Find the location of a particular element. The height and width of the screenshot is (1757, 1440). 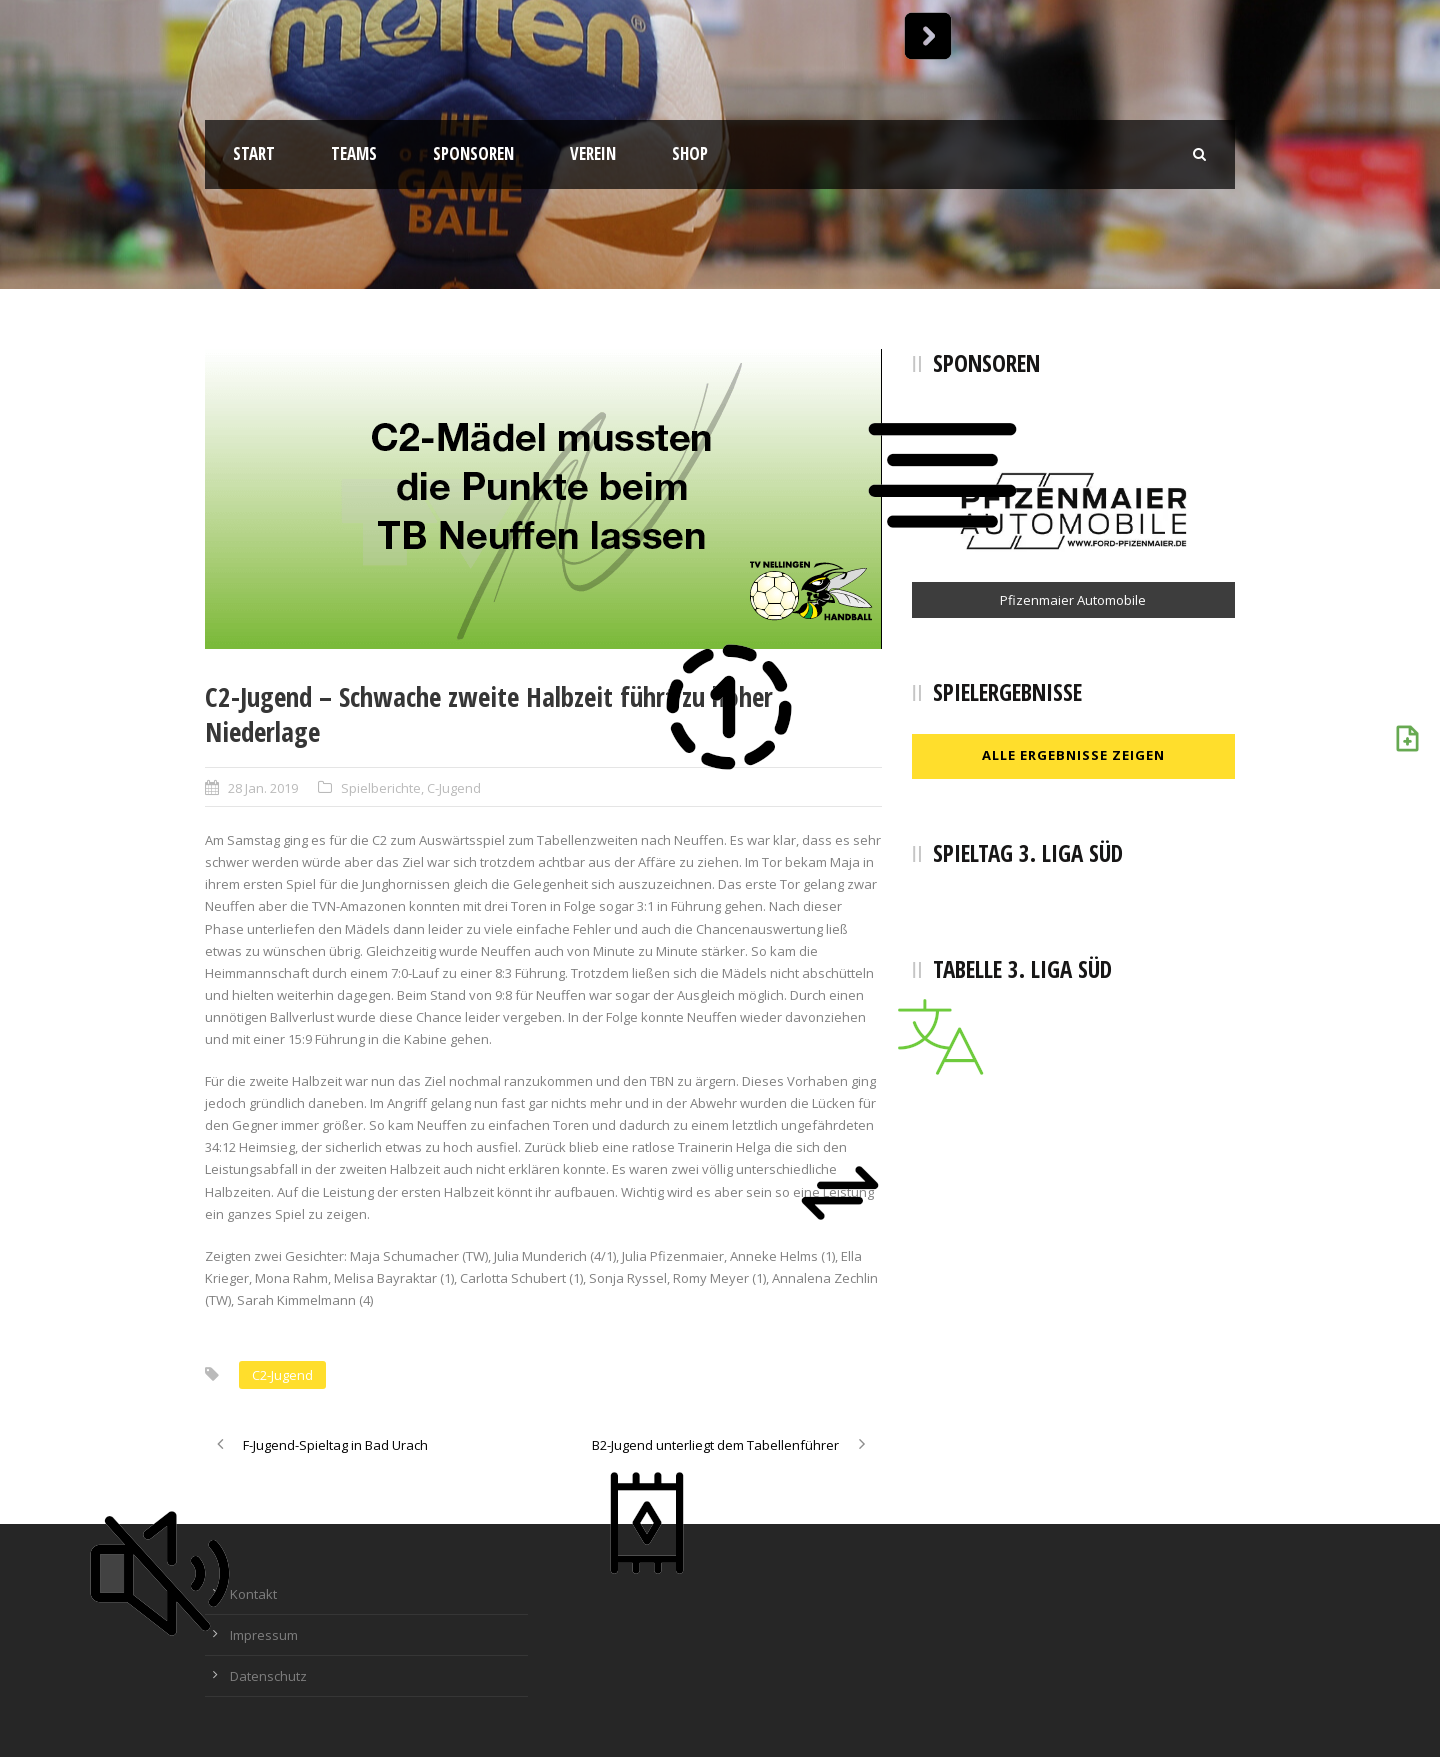

mute audio or sound is located at coordinates (157, 1573).